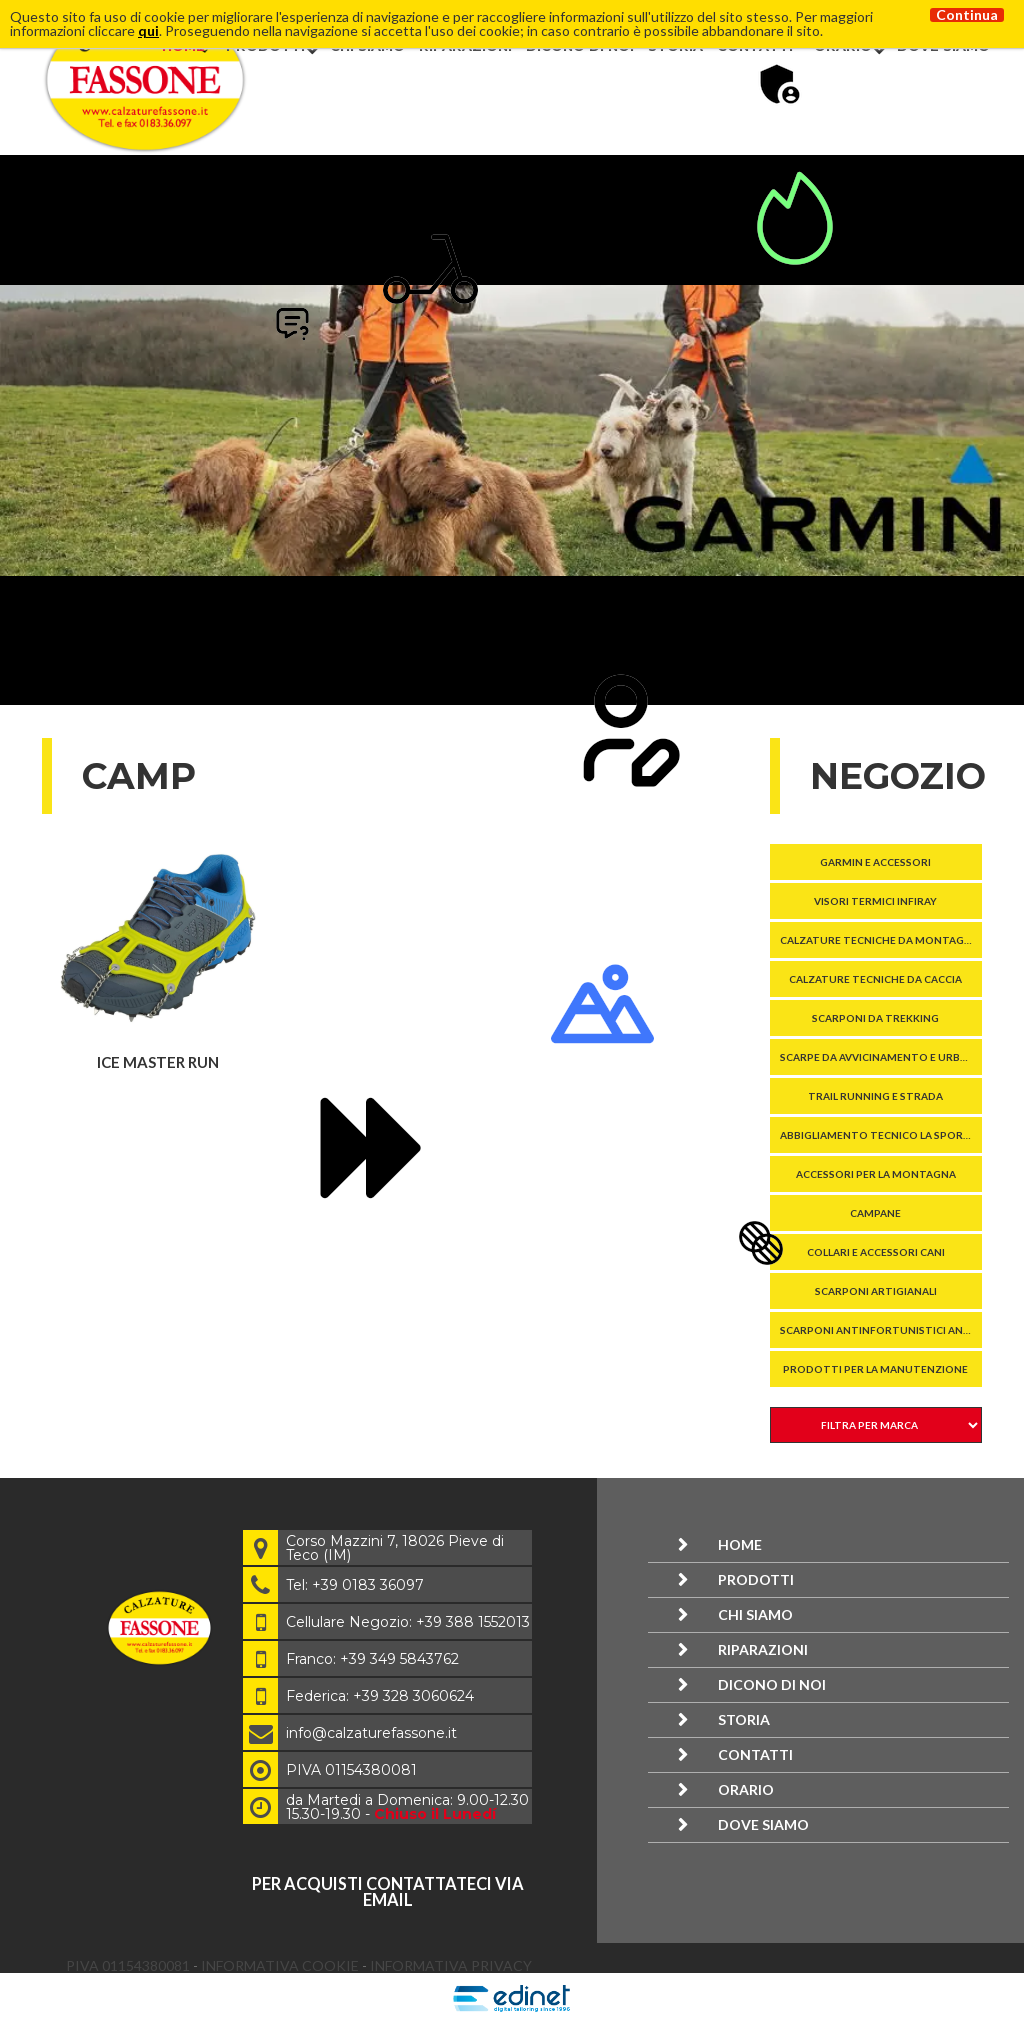  I want to click on select scooter as transportation mode, so click(430, 272).